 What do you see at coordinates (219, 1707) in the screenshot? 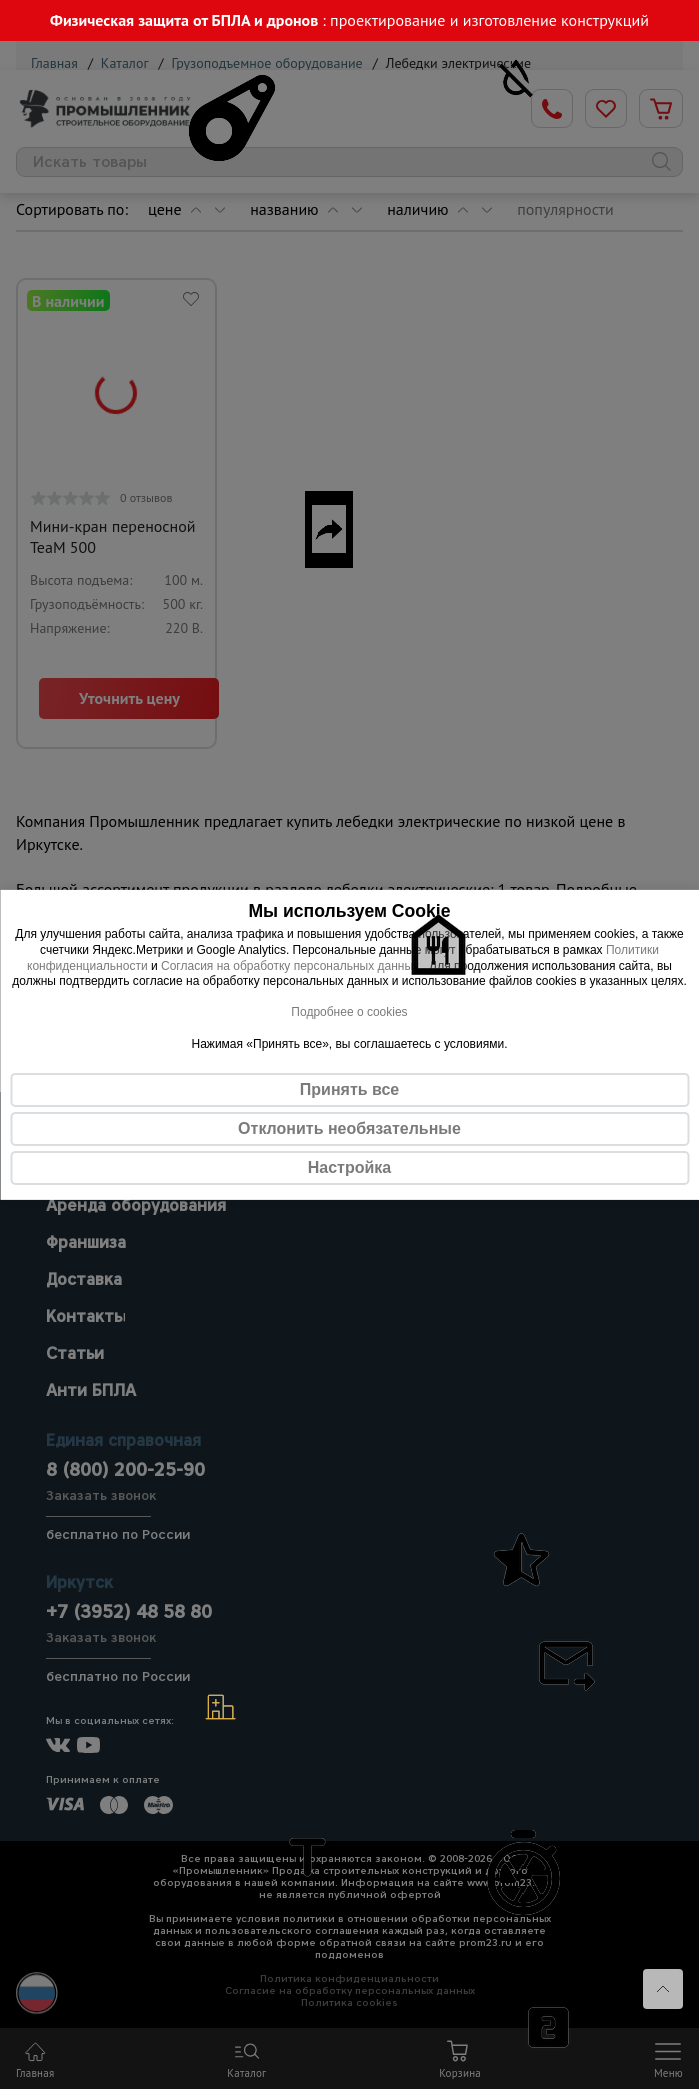
I see `find nearby hospitals or medical facilities` at bounding box center [219, 1707].